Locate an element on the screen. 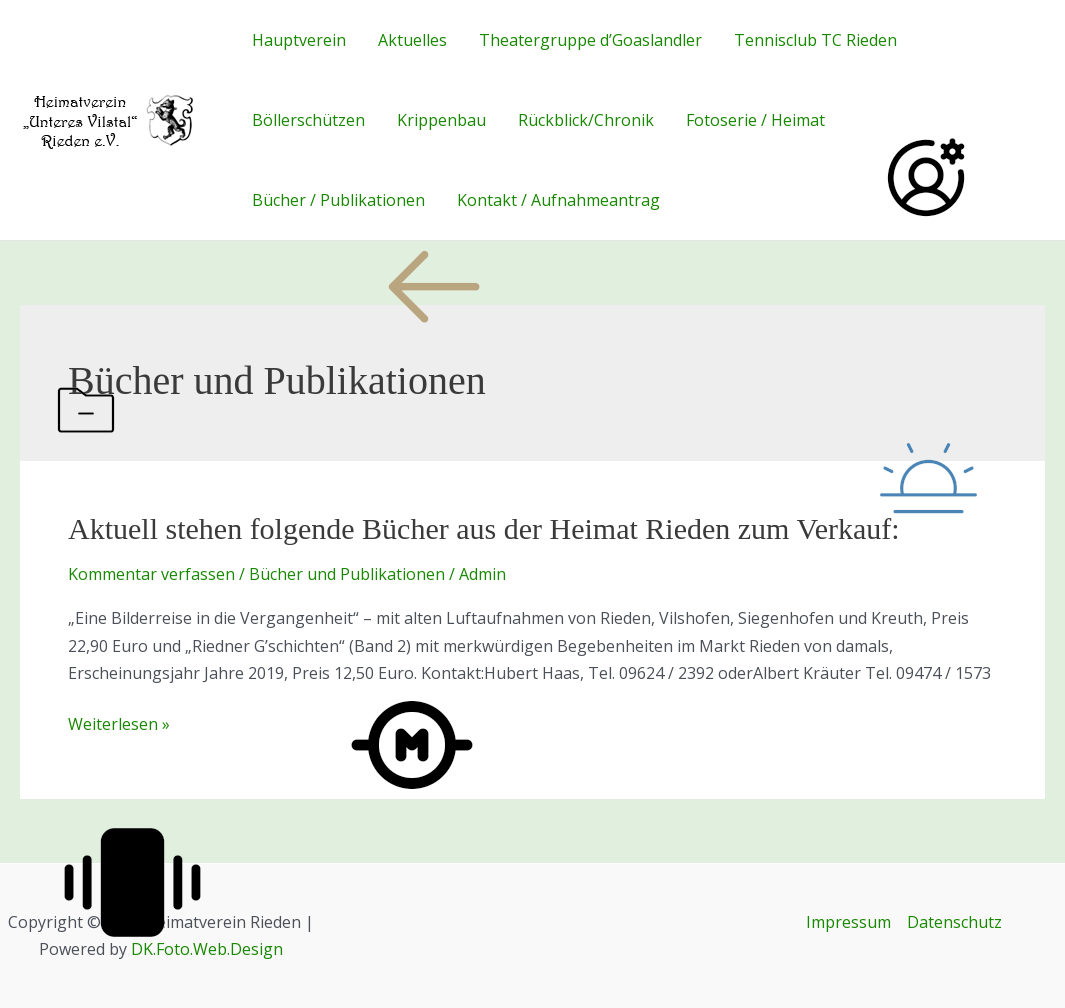  enable vibration mode on device is located at coordinates (132, 882).